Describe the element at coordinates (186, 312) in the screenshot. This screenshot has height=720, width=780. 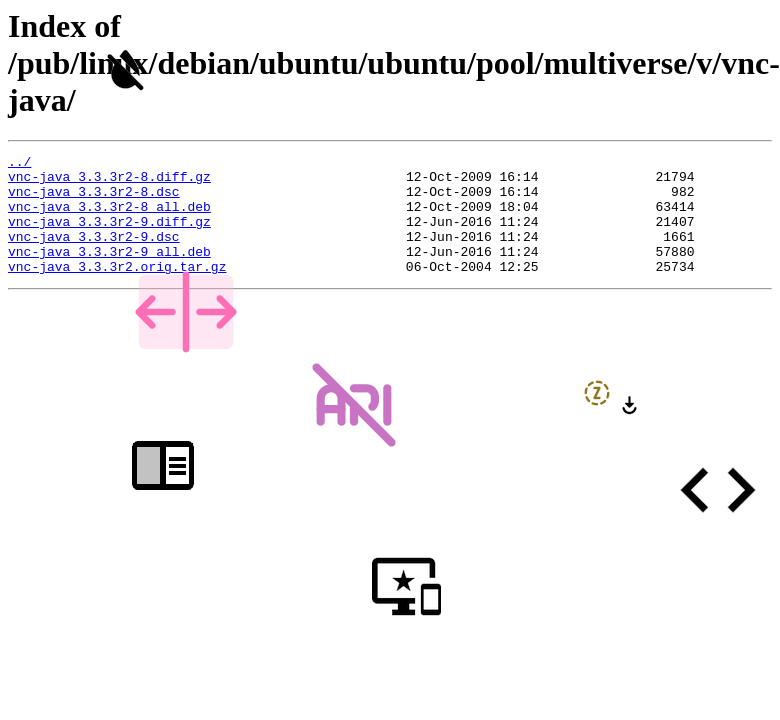
I see `expand content horizontally` at that location.